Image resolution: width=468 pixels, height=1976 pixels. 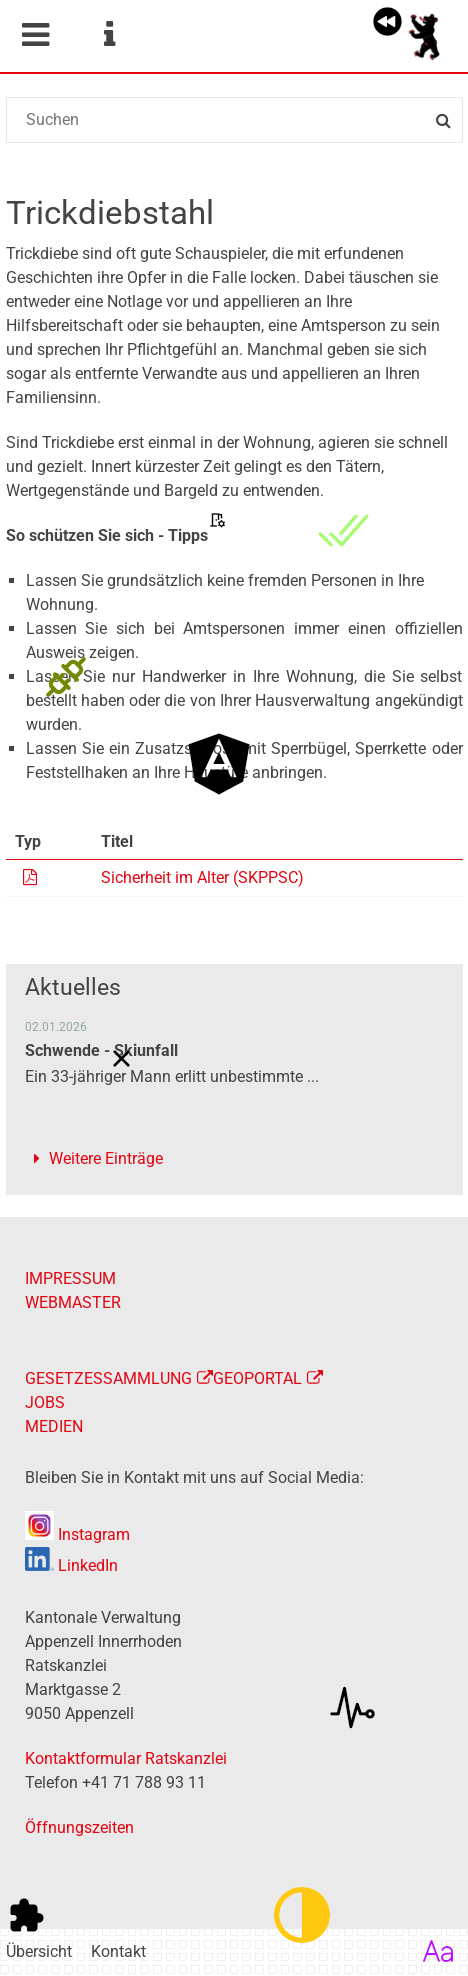 What do you see at coordinates (217, 520) in the screenshot?
I see `adjust room or space settings` at bounding box center [217, 520].